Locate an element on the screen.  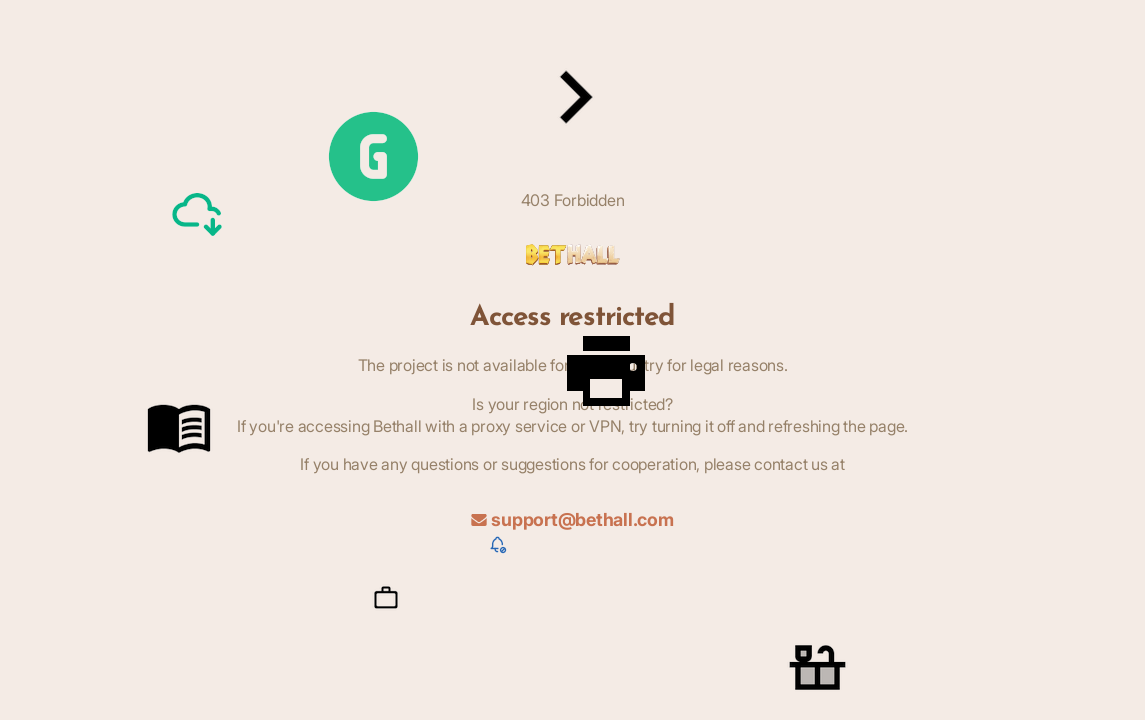
open menu or documentation is located at coordinates (179, 426).